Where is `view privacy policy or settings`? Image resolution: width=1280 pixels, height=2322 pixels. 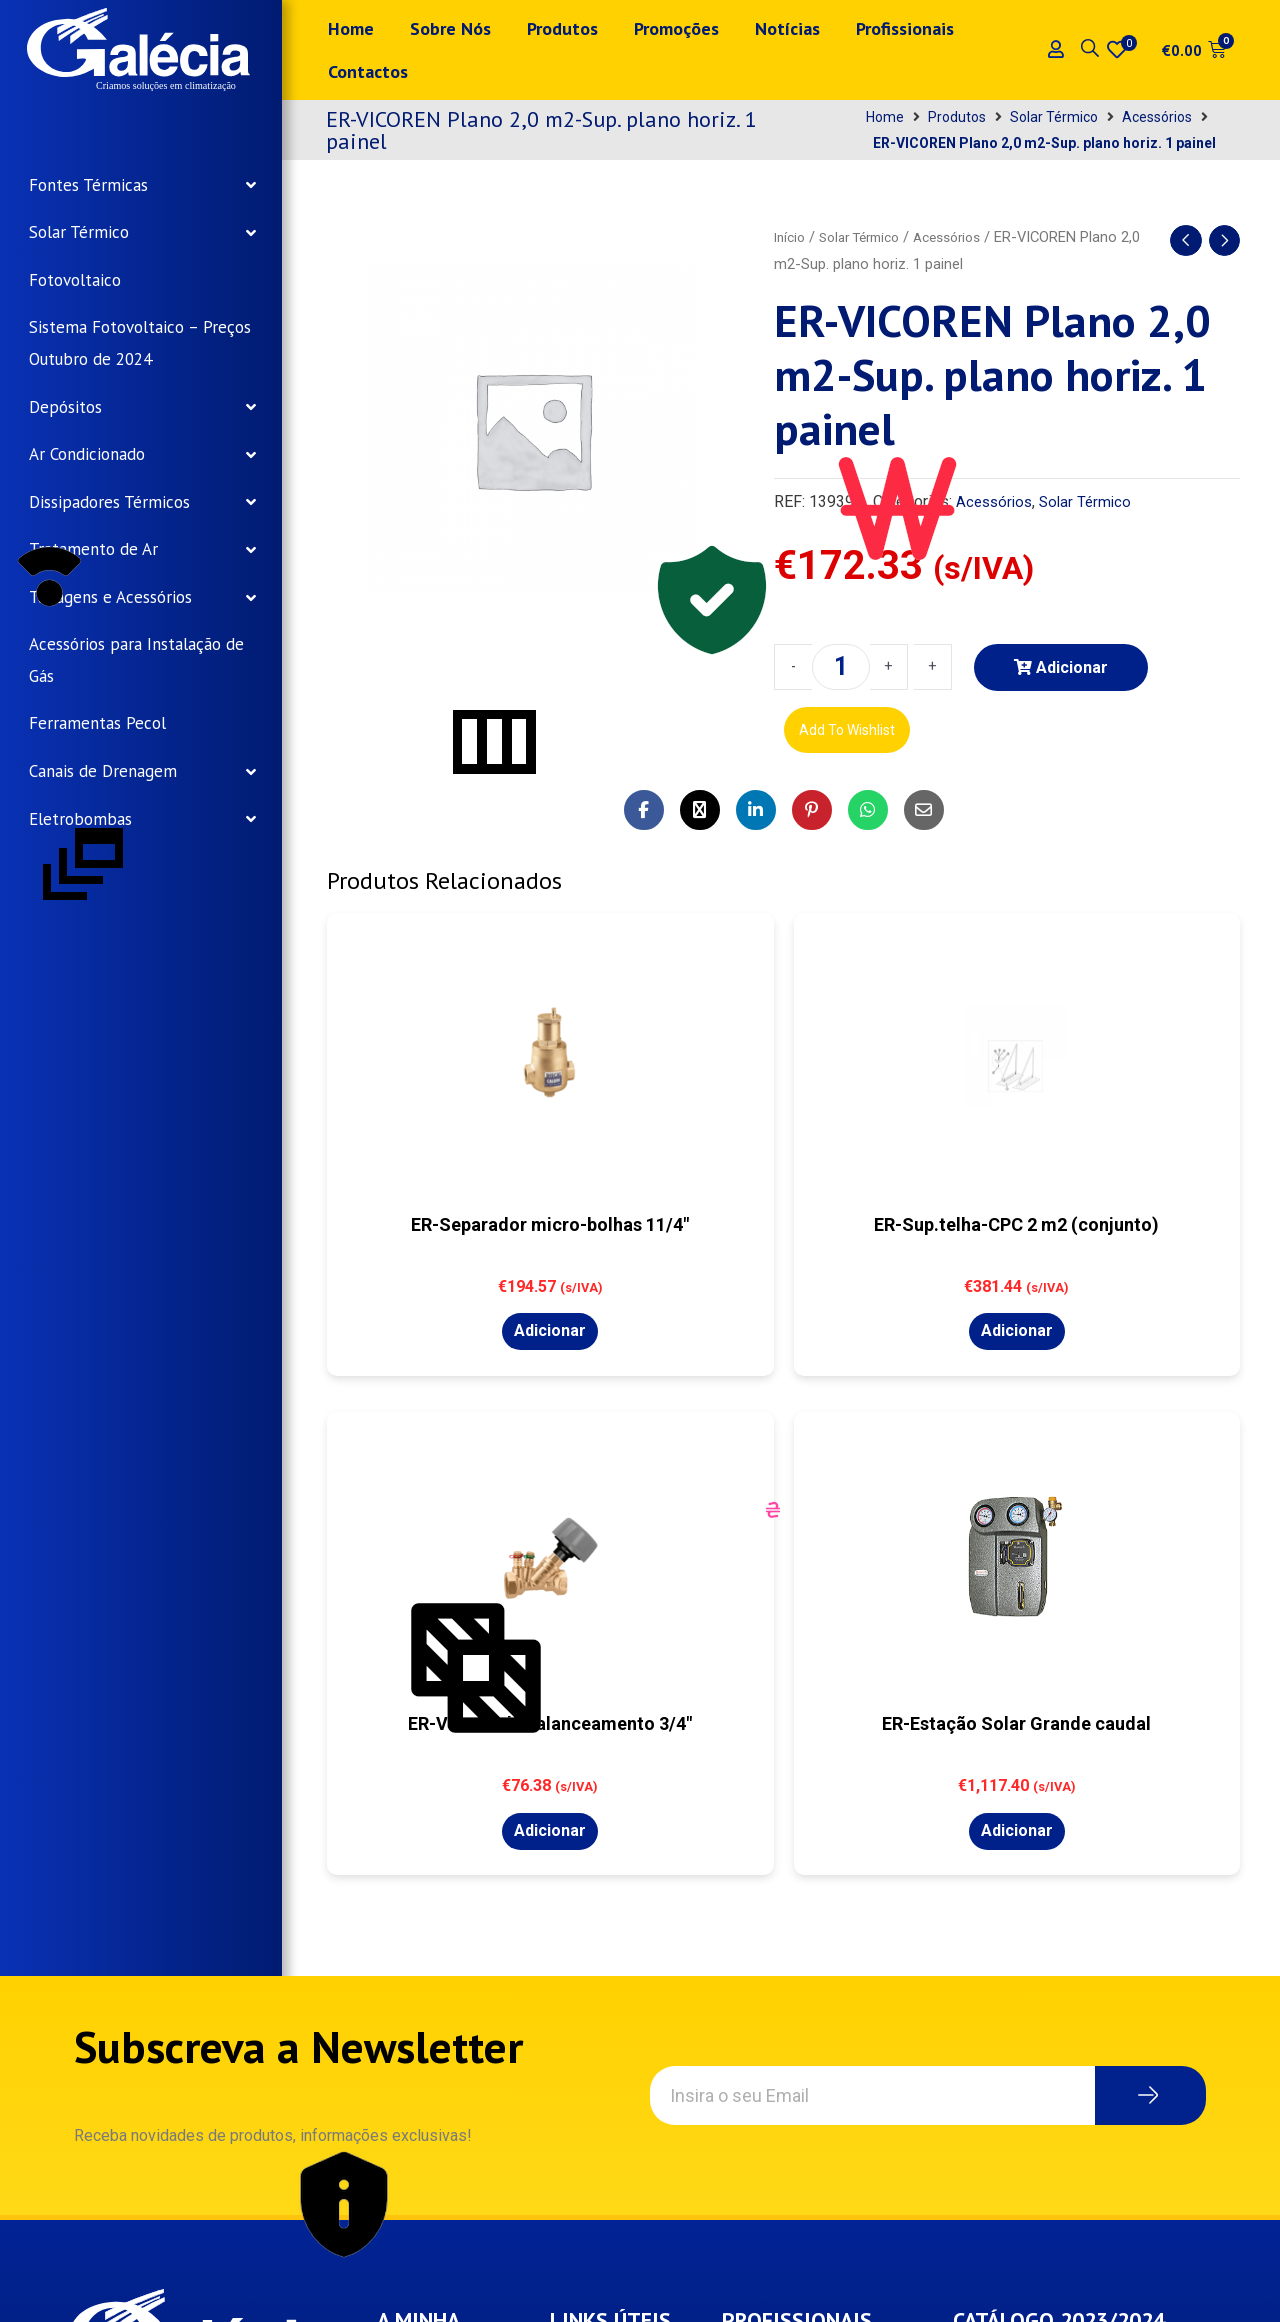 view privacy policy or settings is located at coordinates (344, 2204).